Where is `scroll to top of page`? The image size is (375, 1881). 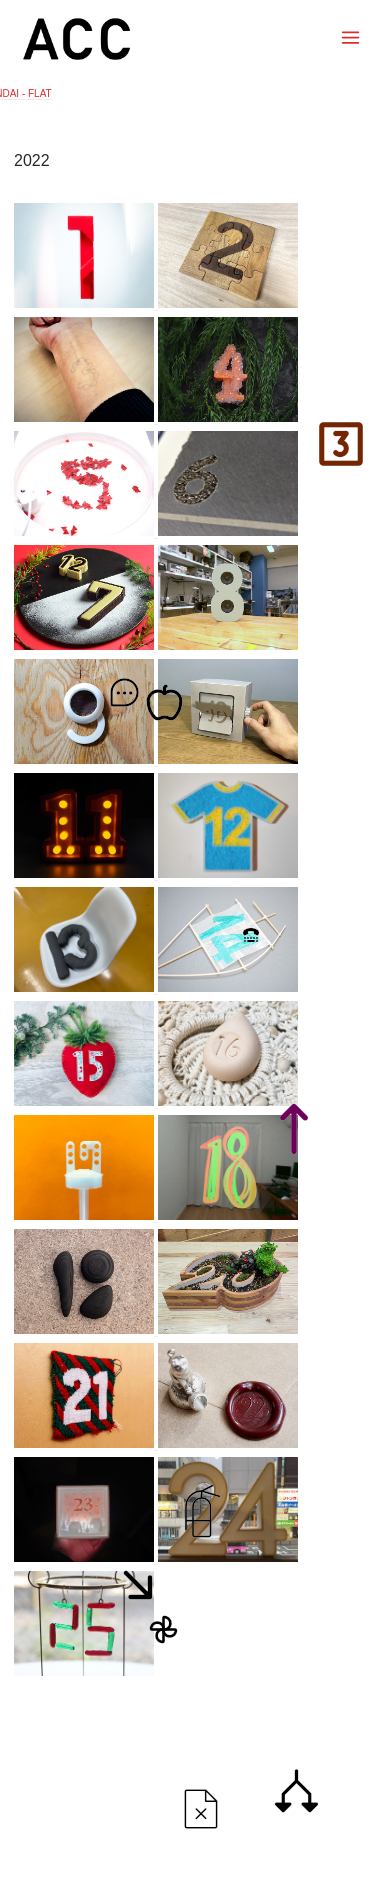 scroll to top of page is located at coordinates (294, 1129).